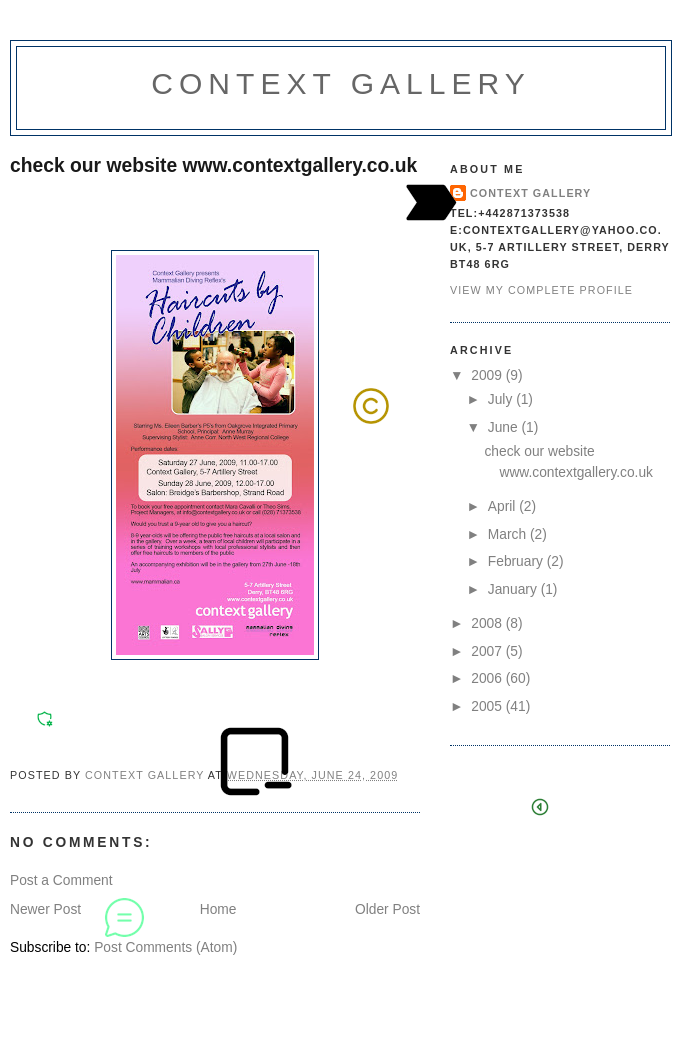 Image resolution: width=680 pixels, height=1047 pixels. What do you see at coordinates (429, 202) in the screenshot?
I see `apply a label or tag to an item` at bounding box center [429, 202].